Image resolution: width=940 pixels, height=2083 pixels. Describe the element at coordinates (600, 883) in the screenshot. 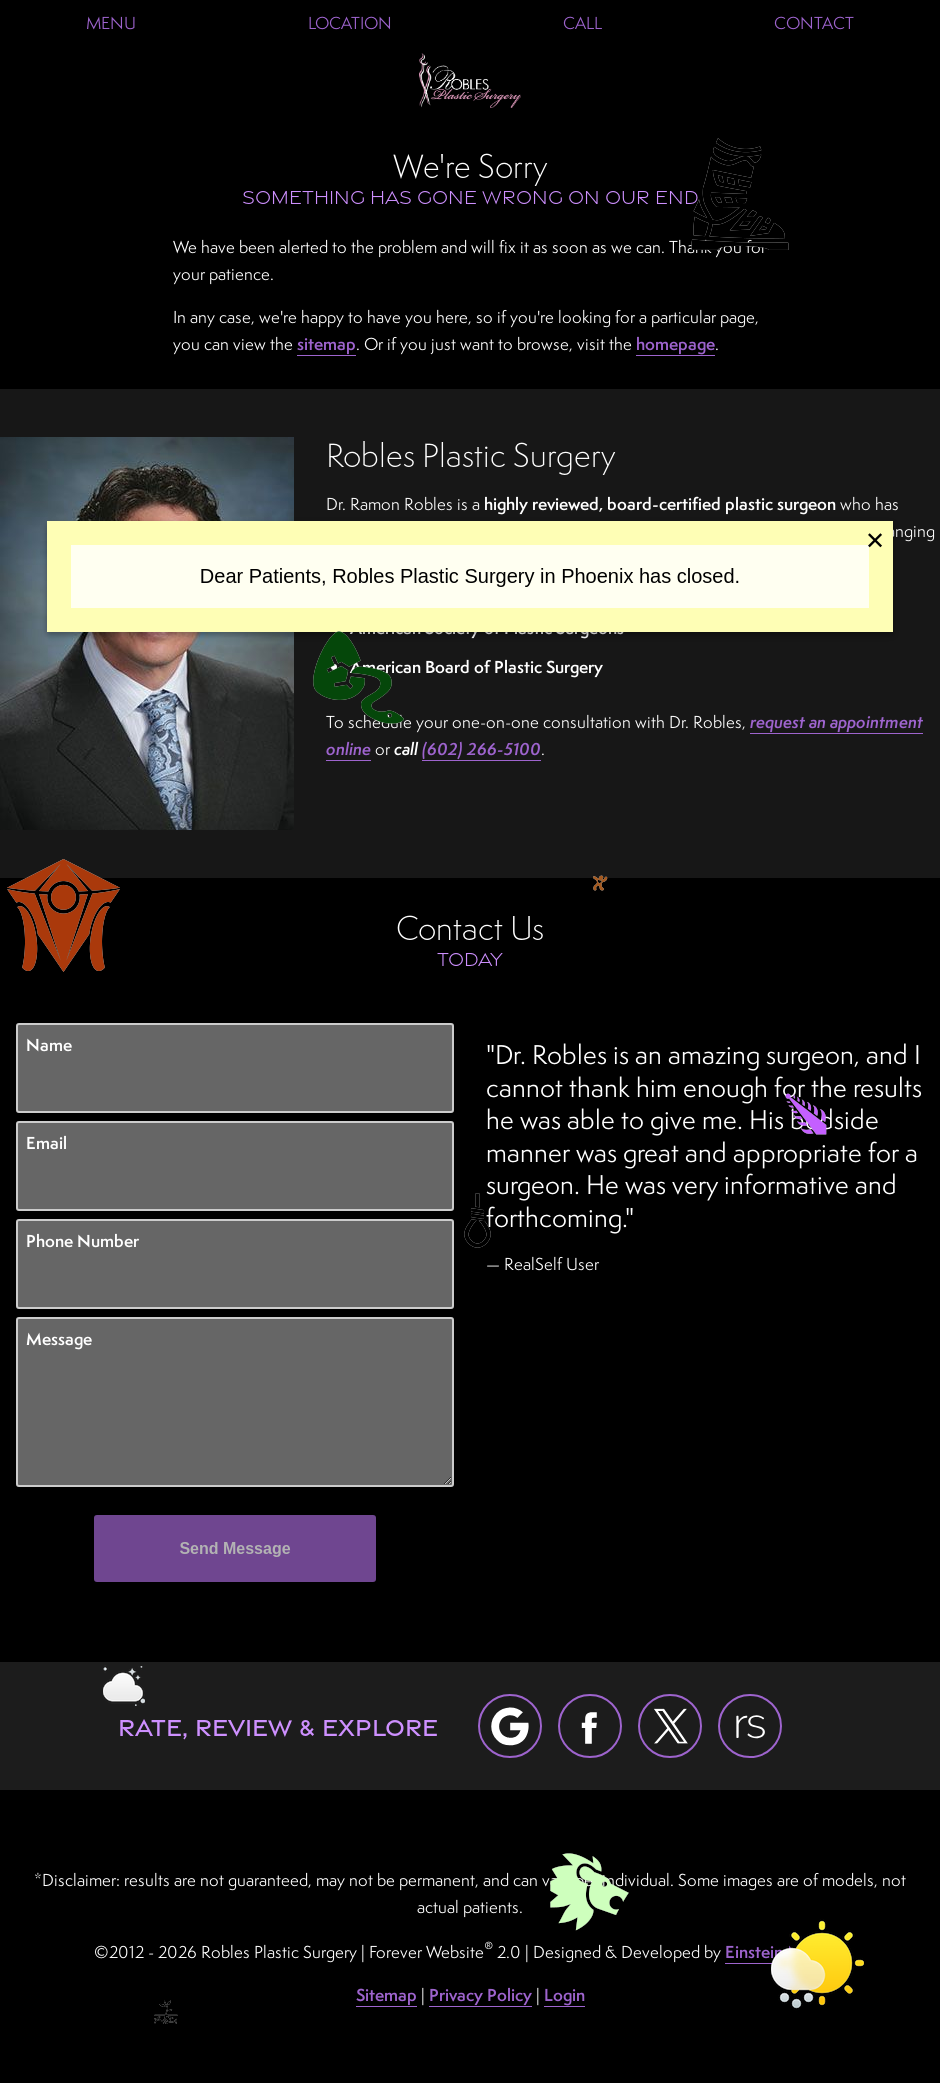

I see `express enthusiasm or passion` at that location.